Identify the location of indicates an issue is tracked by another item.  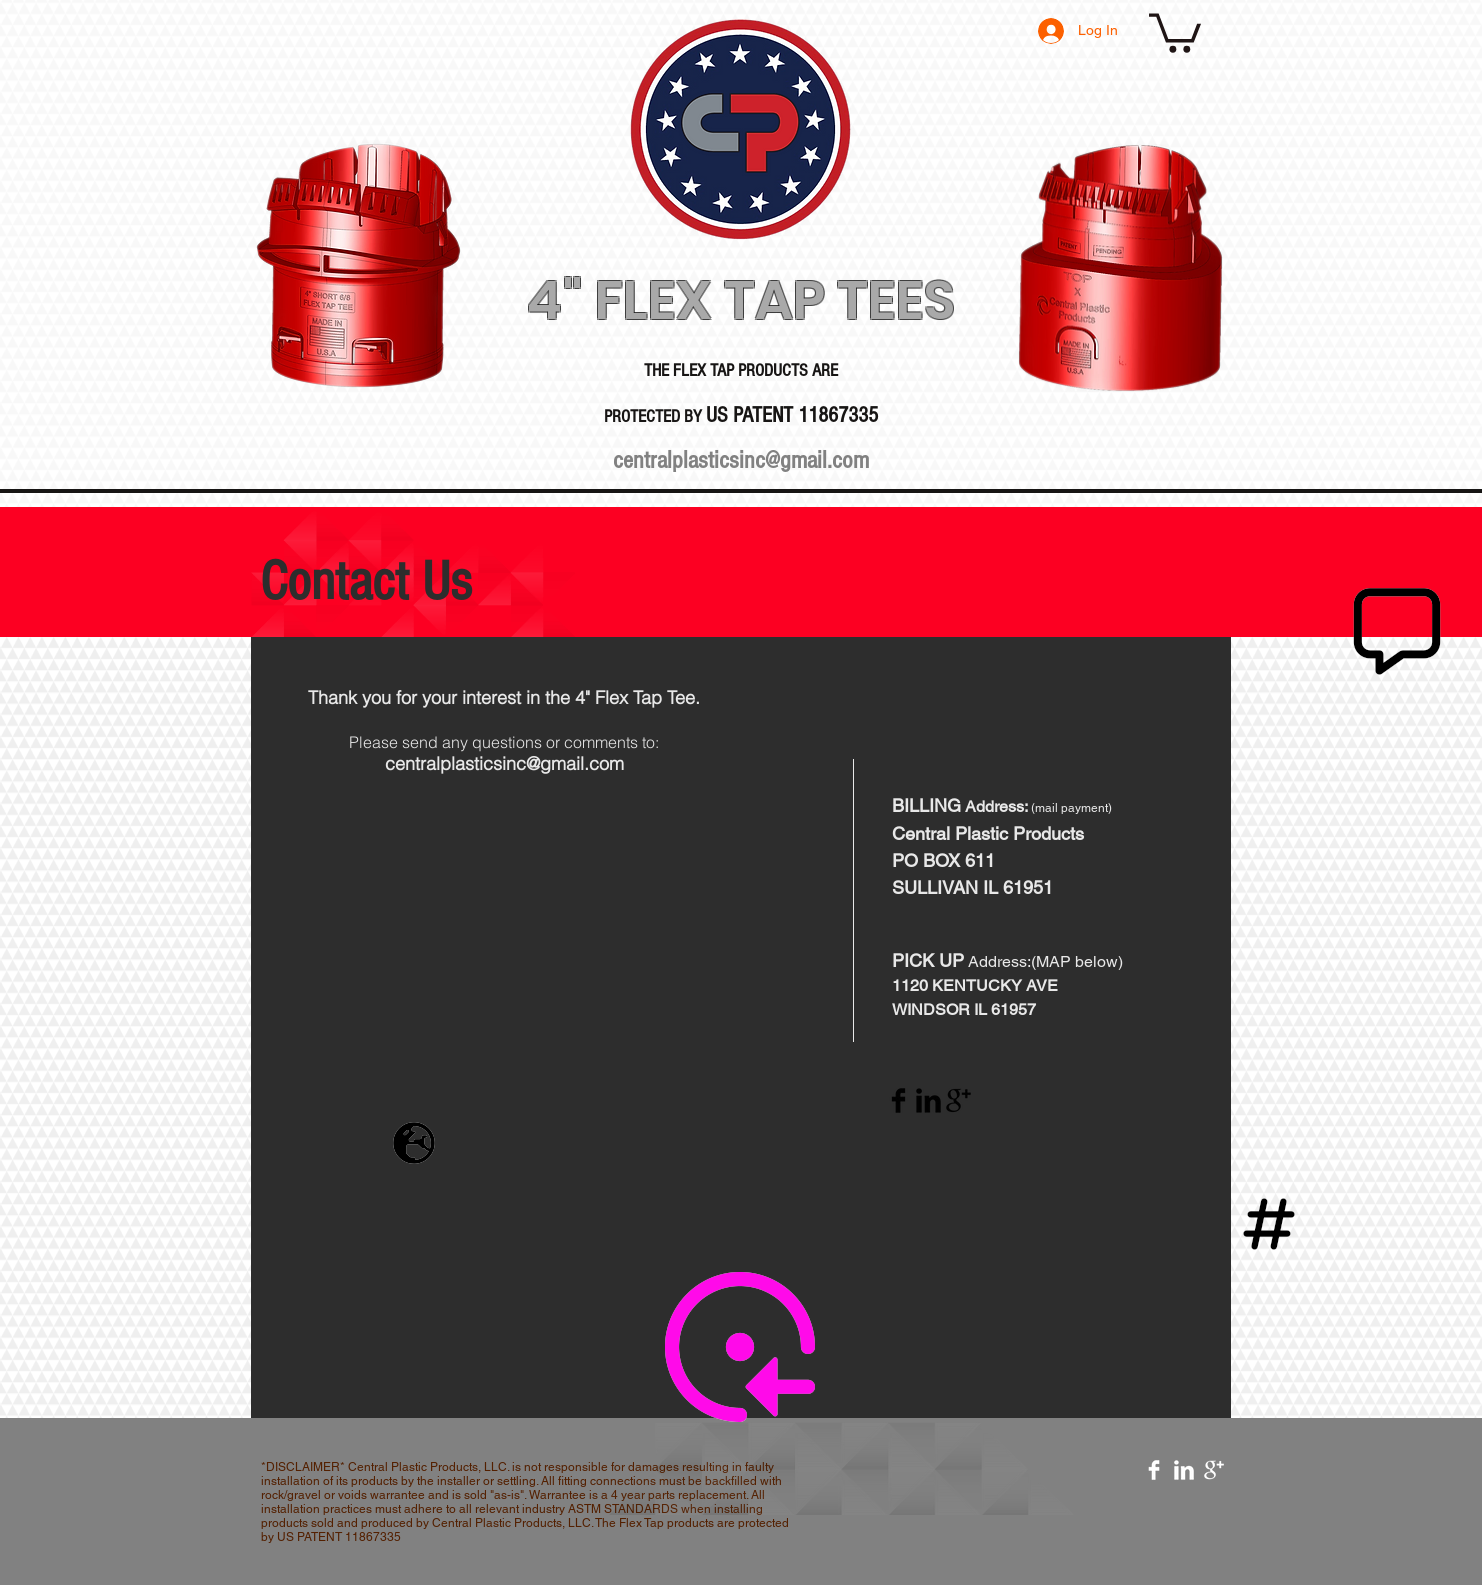
(740, 1347).